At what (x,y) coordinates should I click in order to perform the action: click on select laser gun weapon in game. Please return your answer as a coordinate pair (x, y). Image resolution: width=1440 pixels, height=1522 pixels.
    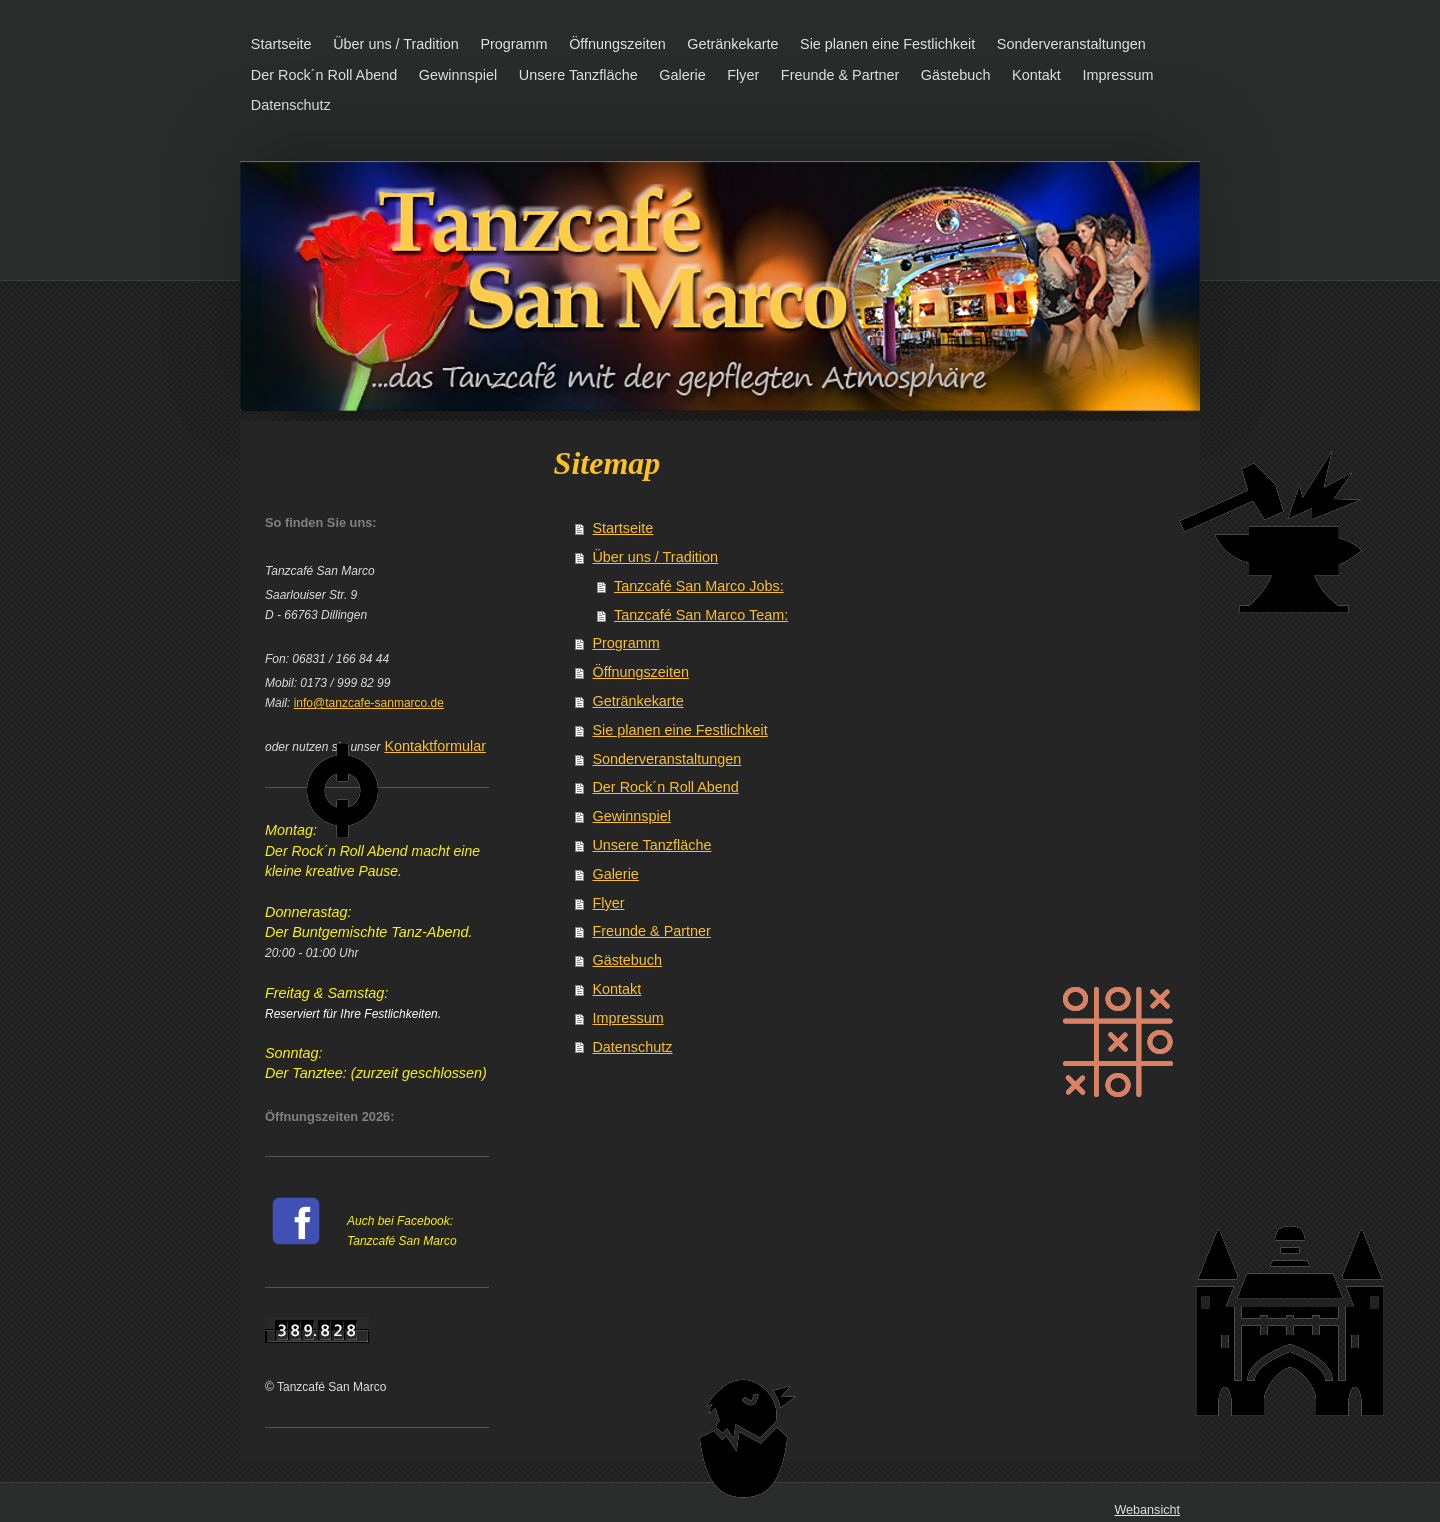
    Looking at the image, I should click on (342, 790).